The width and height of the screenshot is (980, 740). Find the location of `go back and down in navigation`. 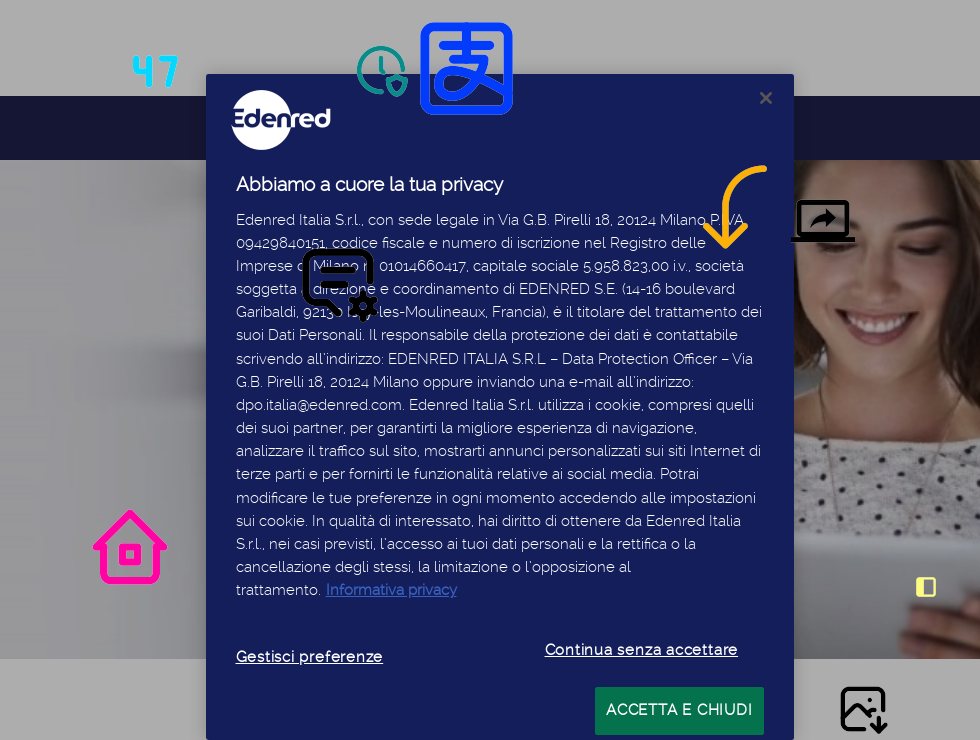

go back and down in navigation is located at coordinates (735, 207).